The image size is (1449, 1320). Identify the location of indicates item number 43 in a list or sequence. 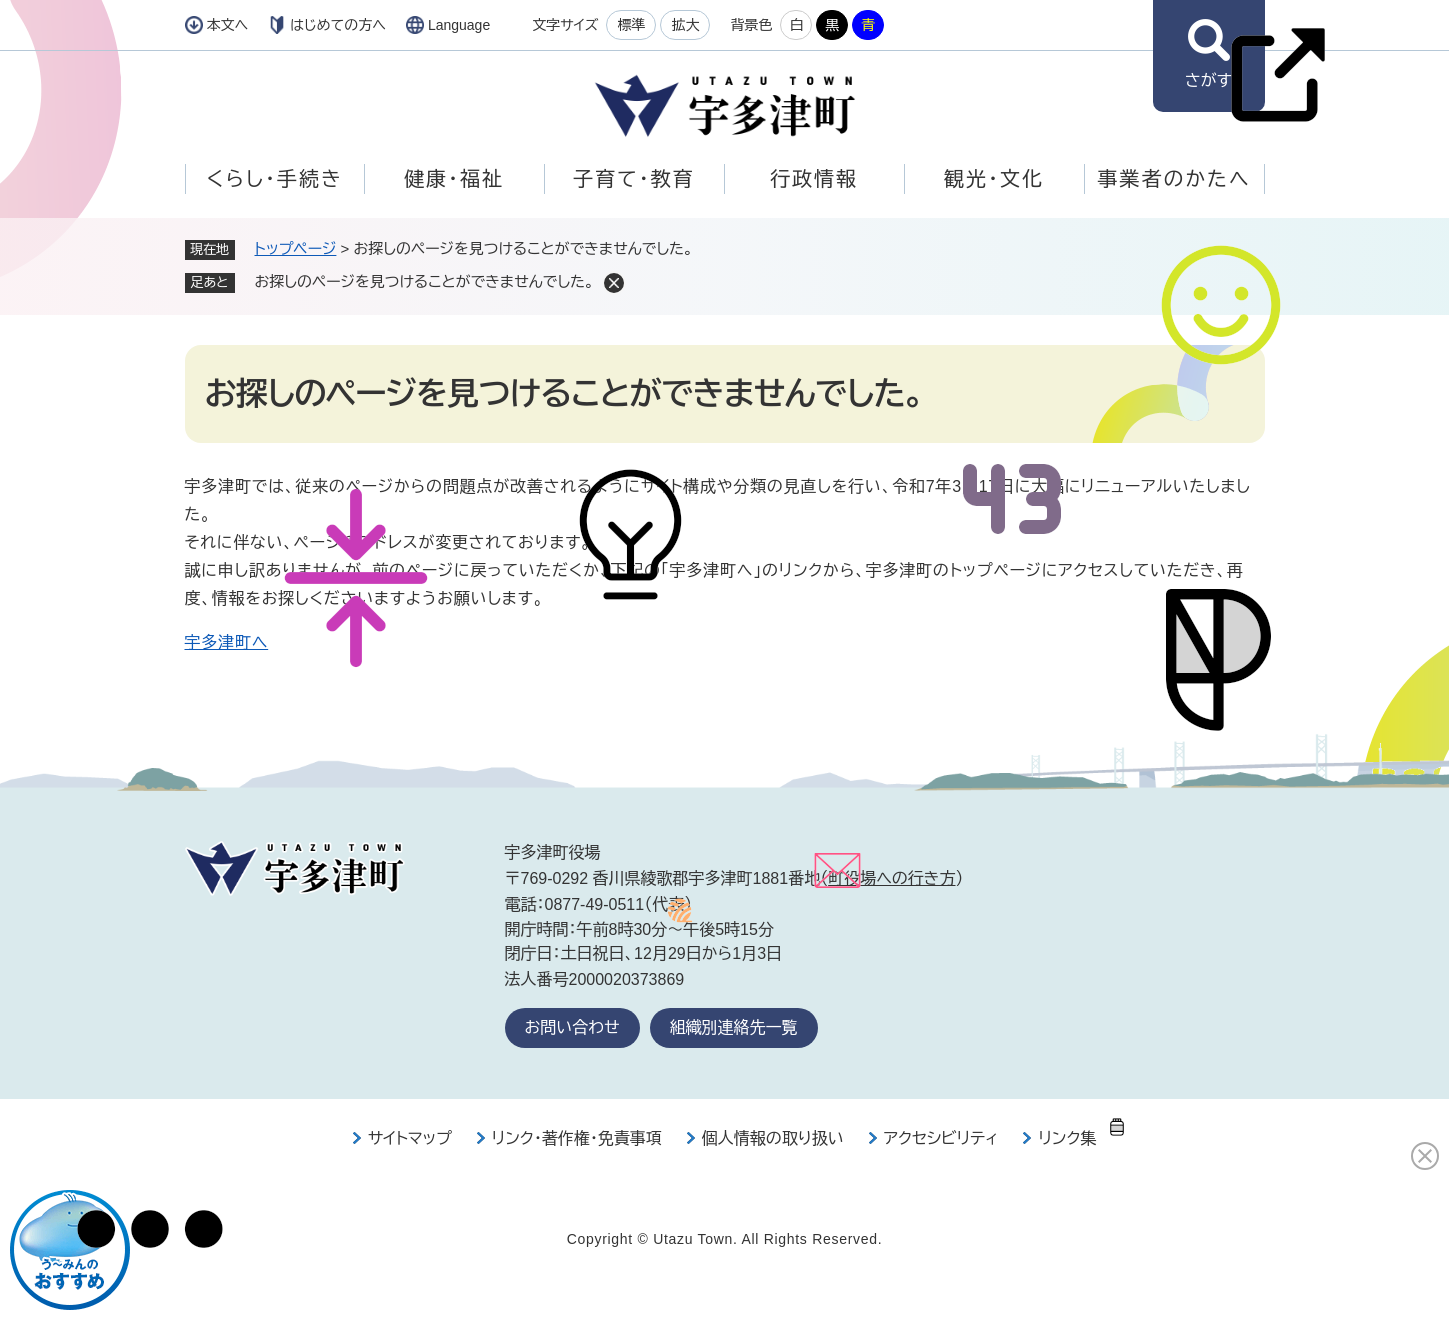
(1012, 499).